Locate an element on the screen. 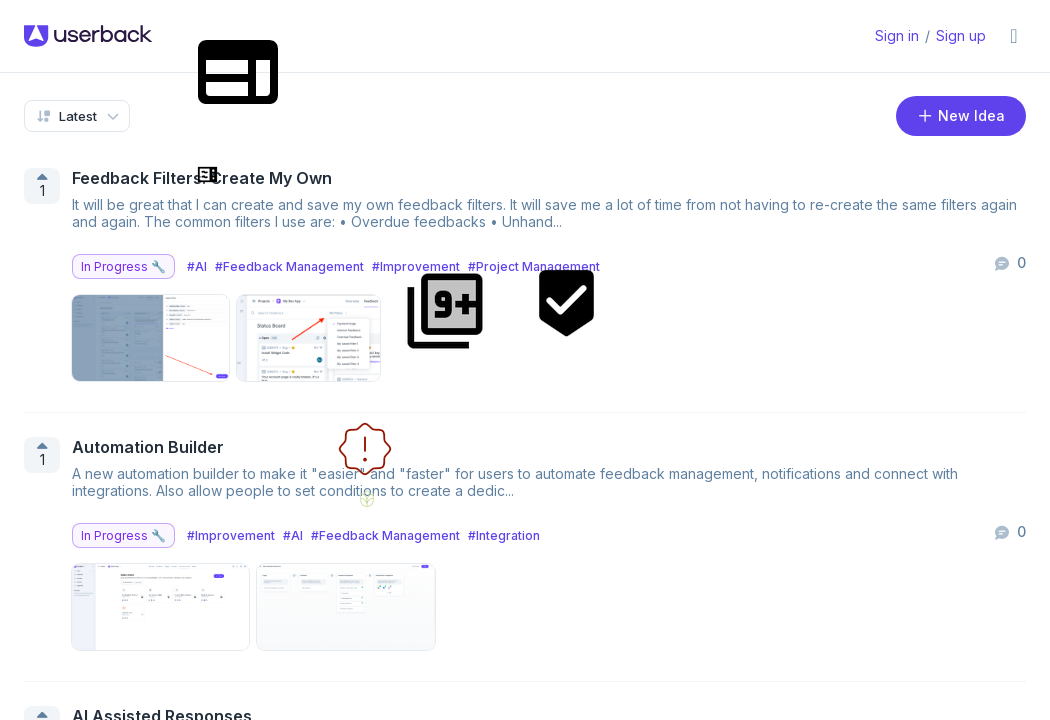 The width and height of the screenshot is (1050, 720). indicates a verified or confirmed location is located at coordinates (566, 303).